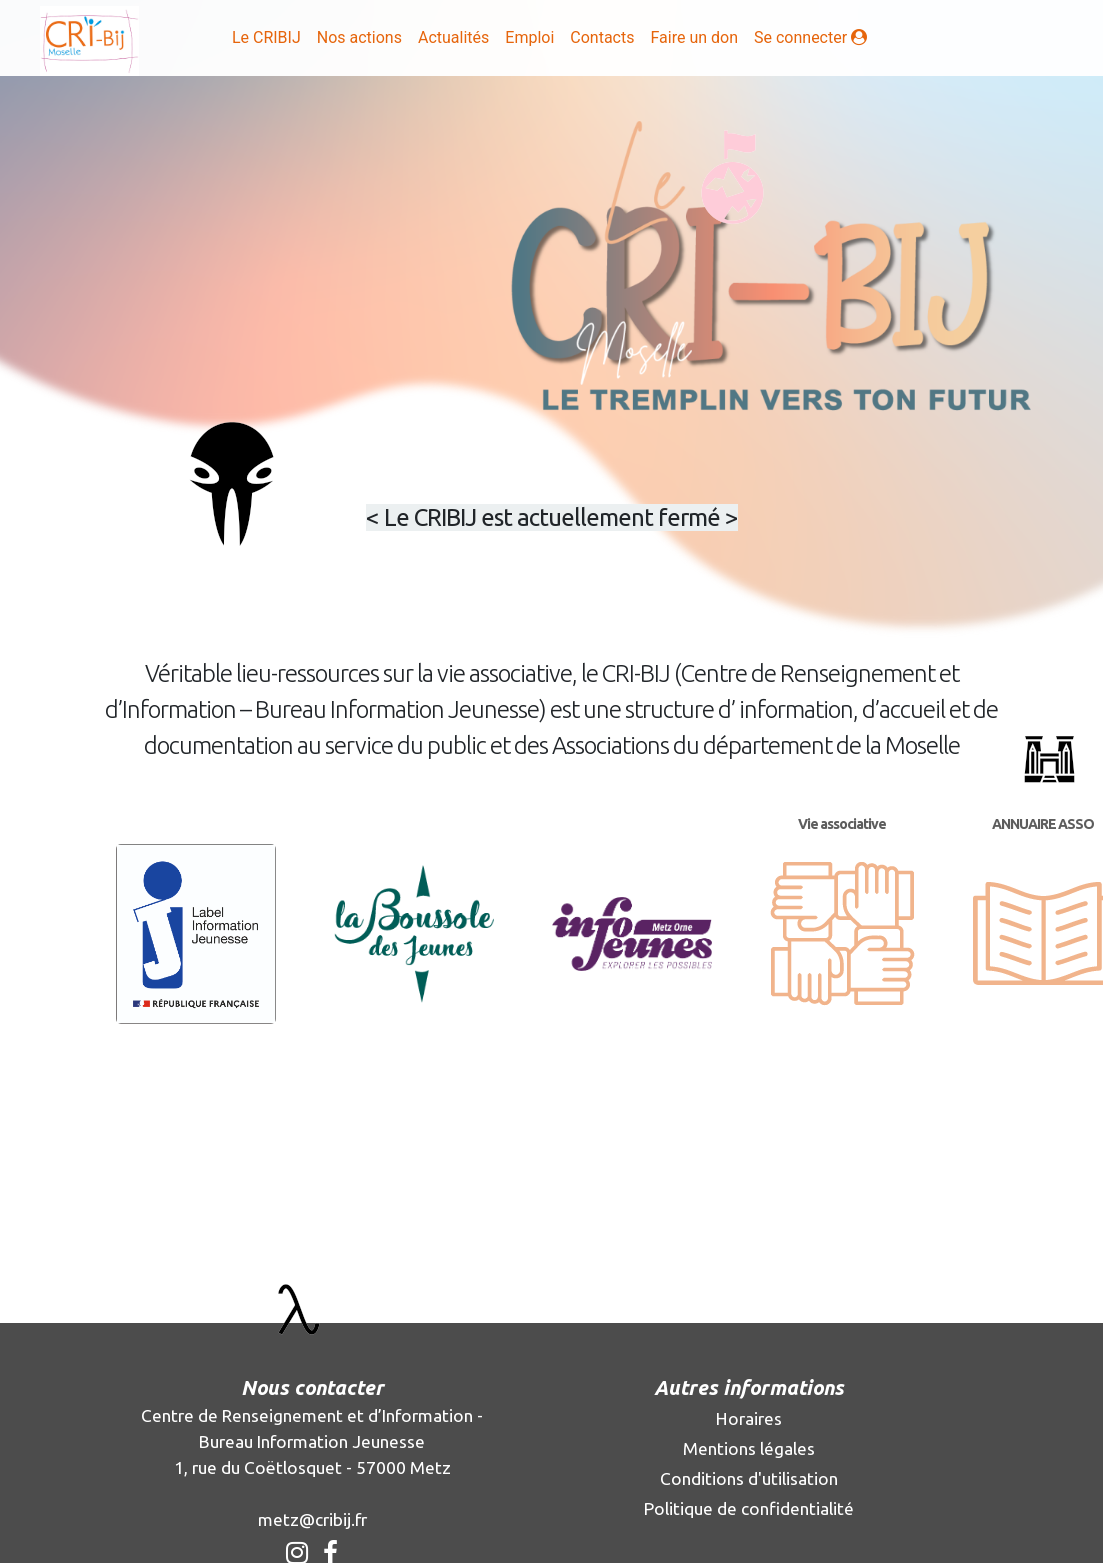  I want to click on access lambda or serverless function settings, so click(297, 1309).